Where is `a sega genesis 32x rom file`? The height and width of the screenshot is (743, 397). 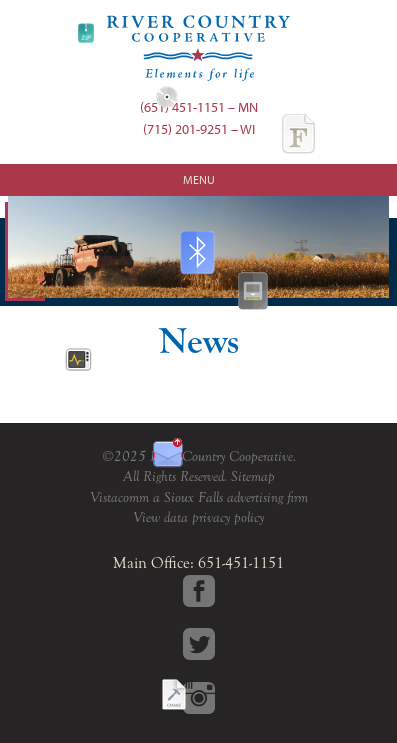 a sega genesis 32x rom file is located at coordinates (253, 291).